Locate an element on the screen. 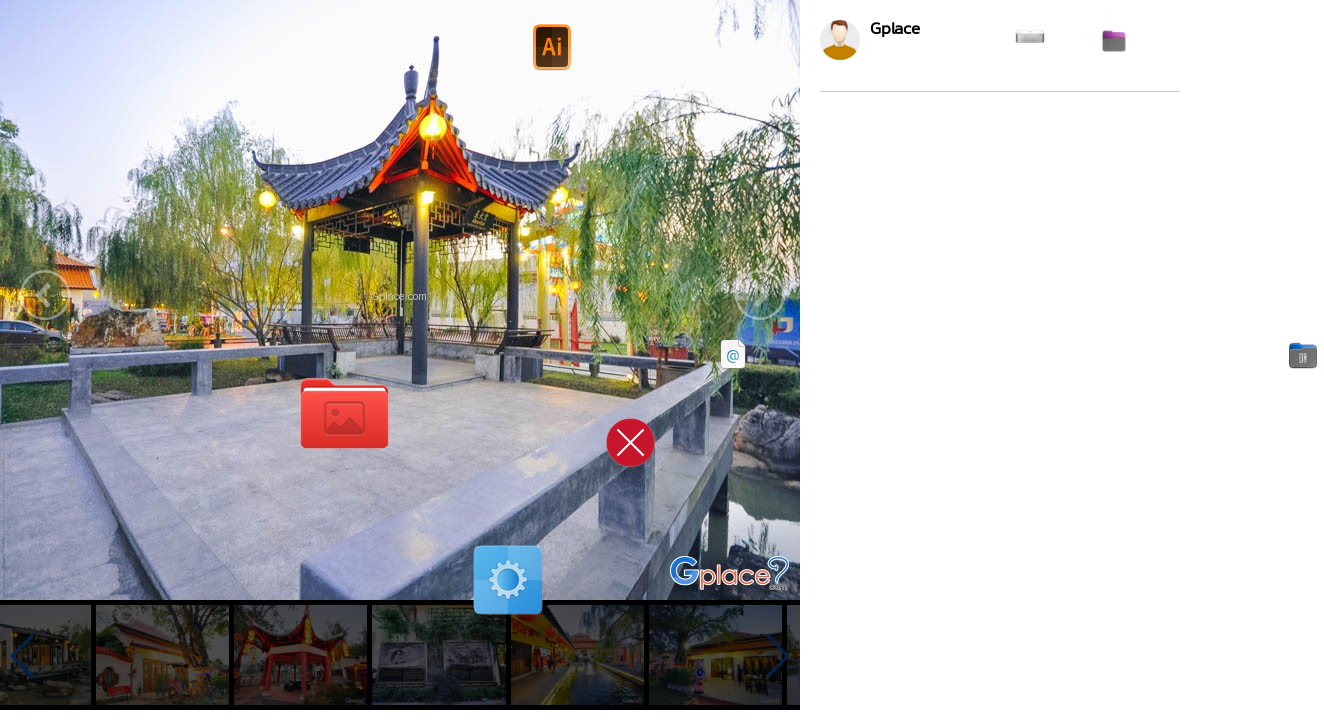  indicates a valid drop target for moving files into this folder is located at coordinates (1114, 41).